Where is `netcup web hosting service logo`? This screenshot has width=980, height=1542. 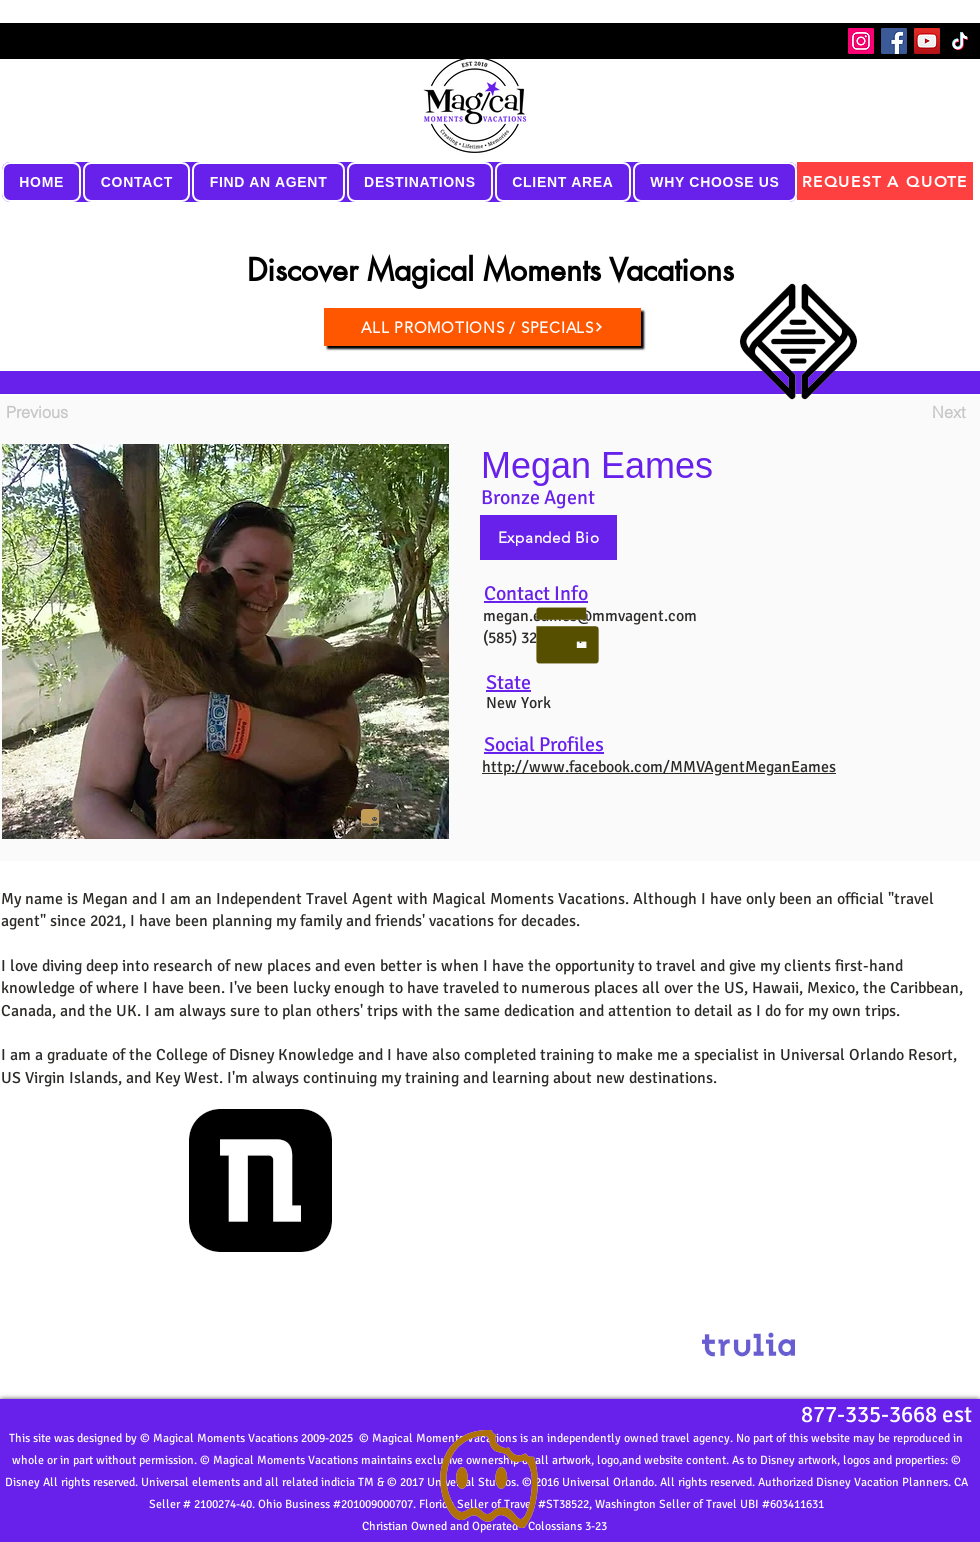
netcup web hosting service logo is located at coordinates (260, 1180).